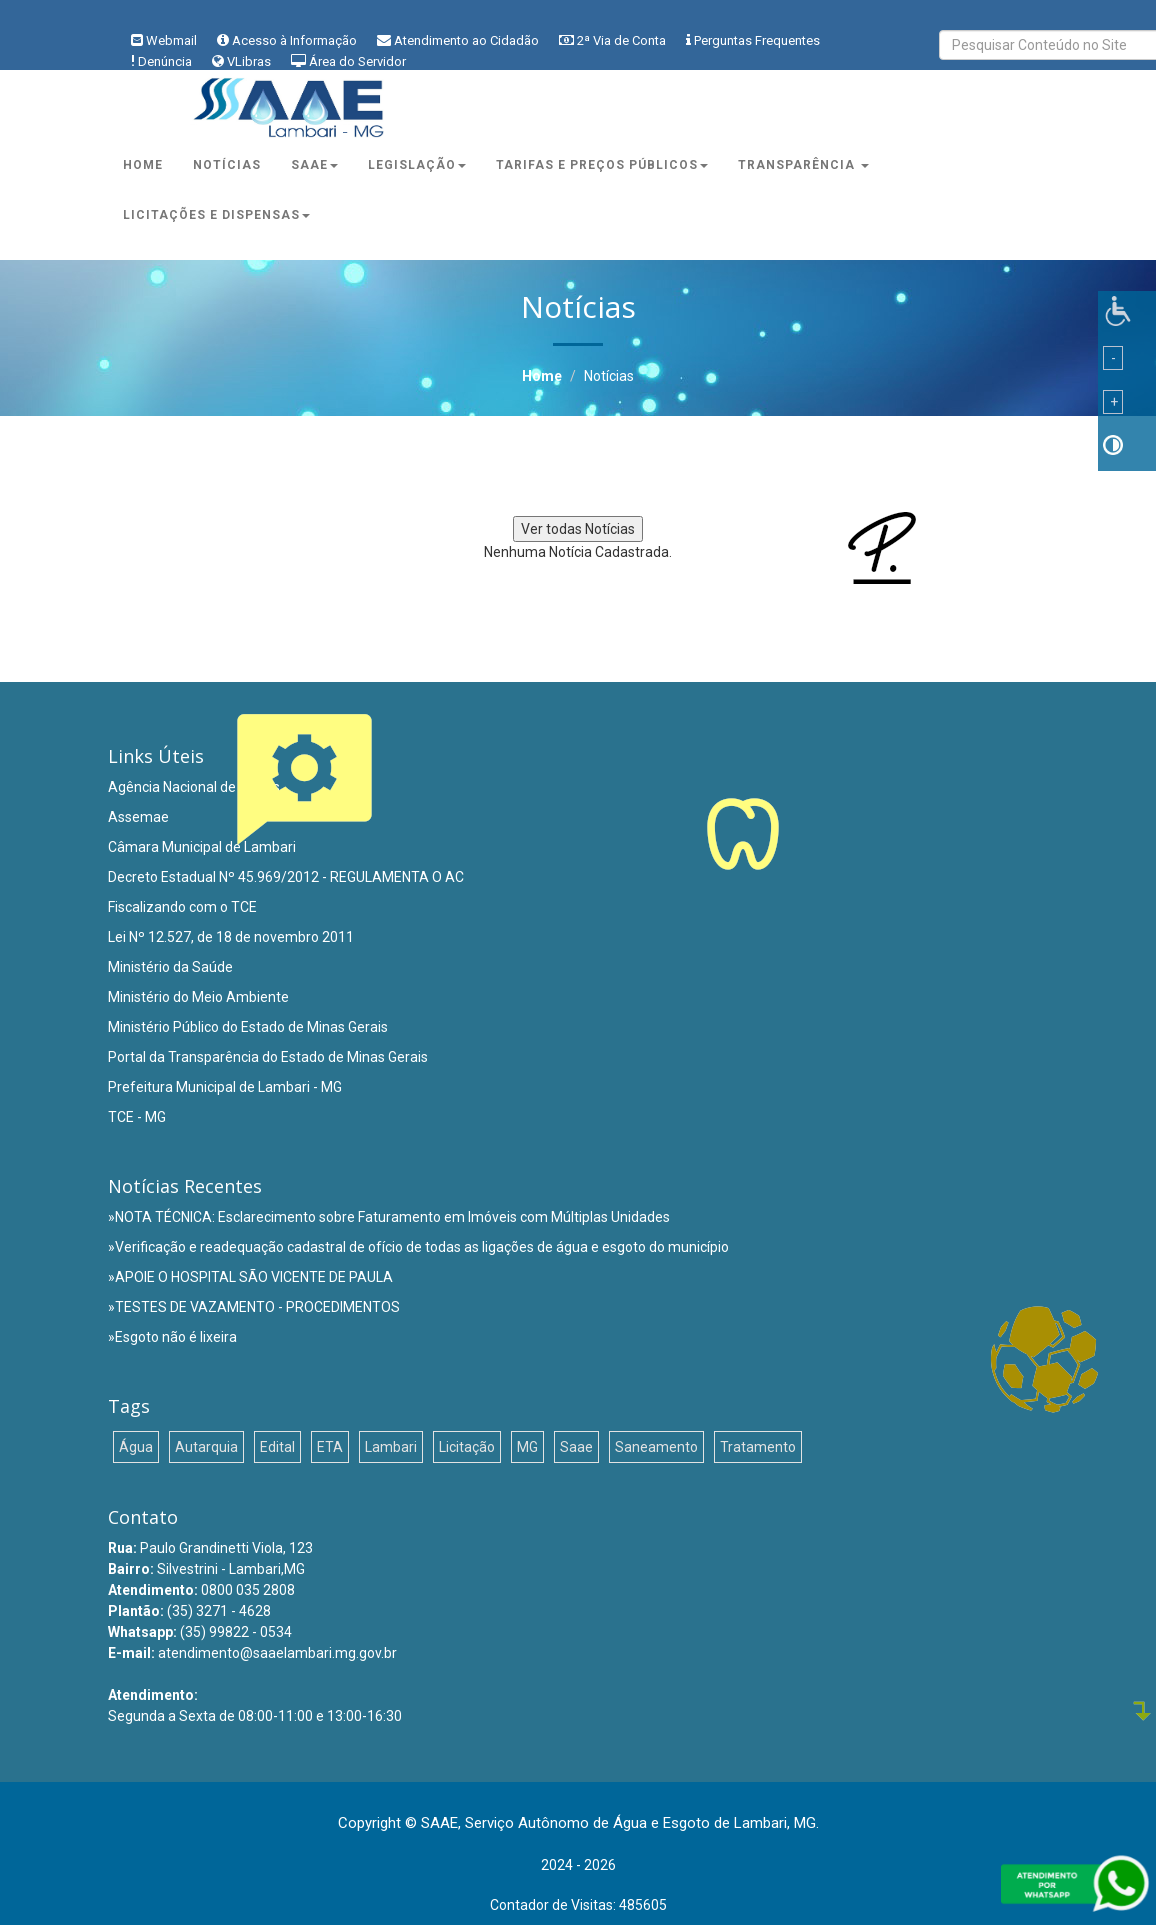 This screenshot has width=1156, height=1925. Describe the element at coordinates (1142, 1710) in the screenshot. I see `indicates a right-then-down navigation path` at that location.